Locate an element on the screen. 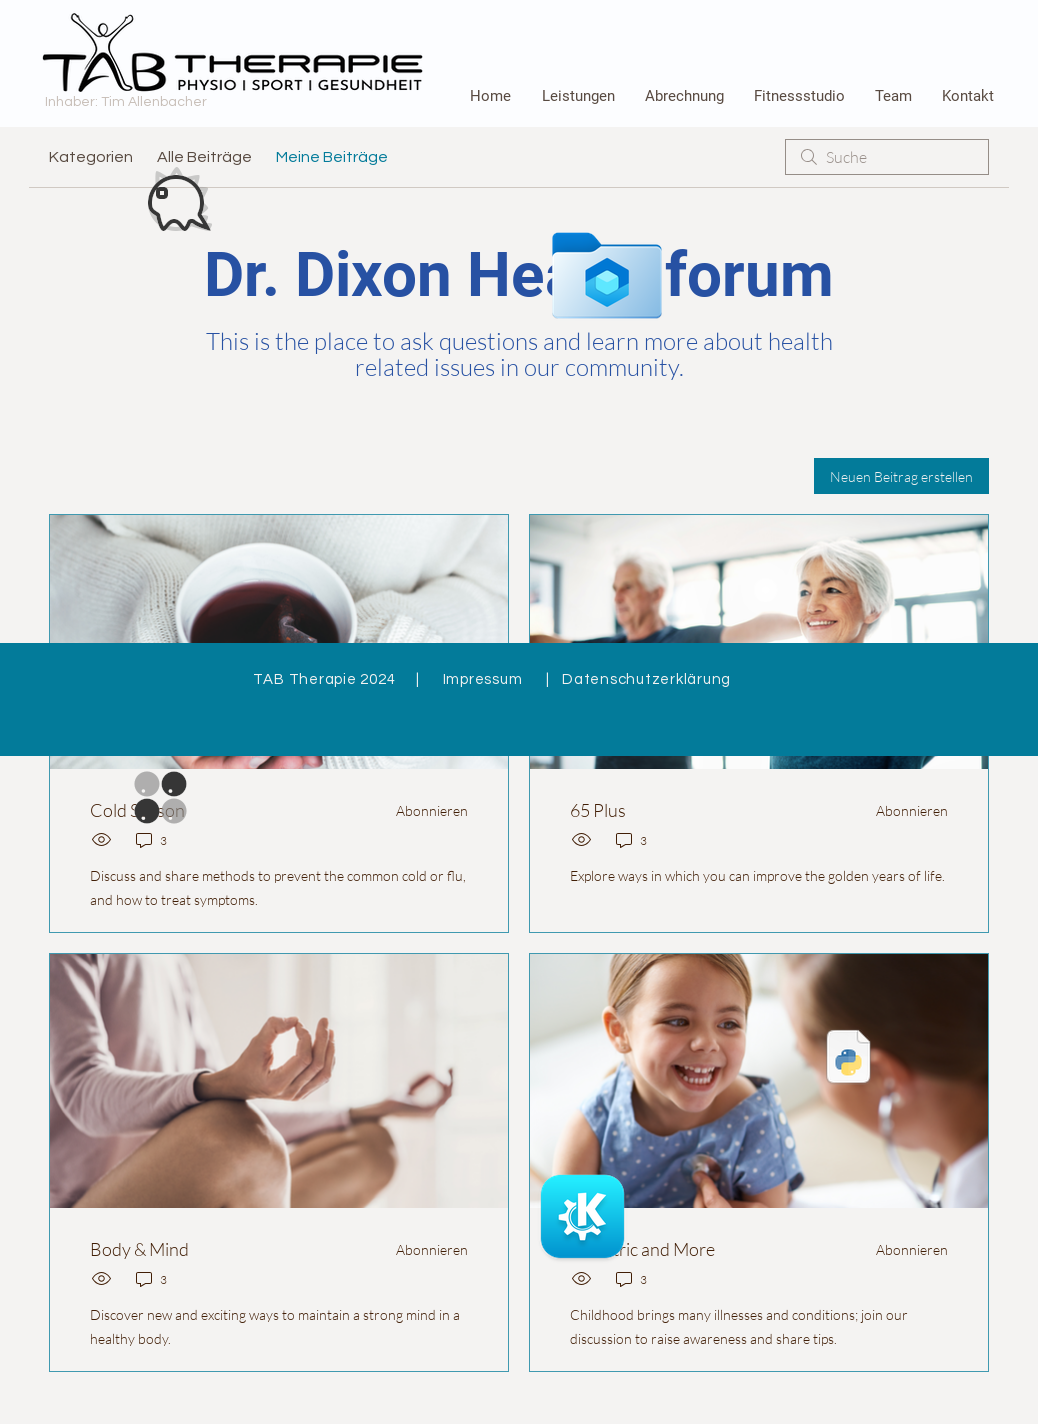  launch swell foop puzzle game is located at coordinates (160, 797).